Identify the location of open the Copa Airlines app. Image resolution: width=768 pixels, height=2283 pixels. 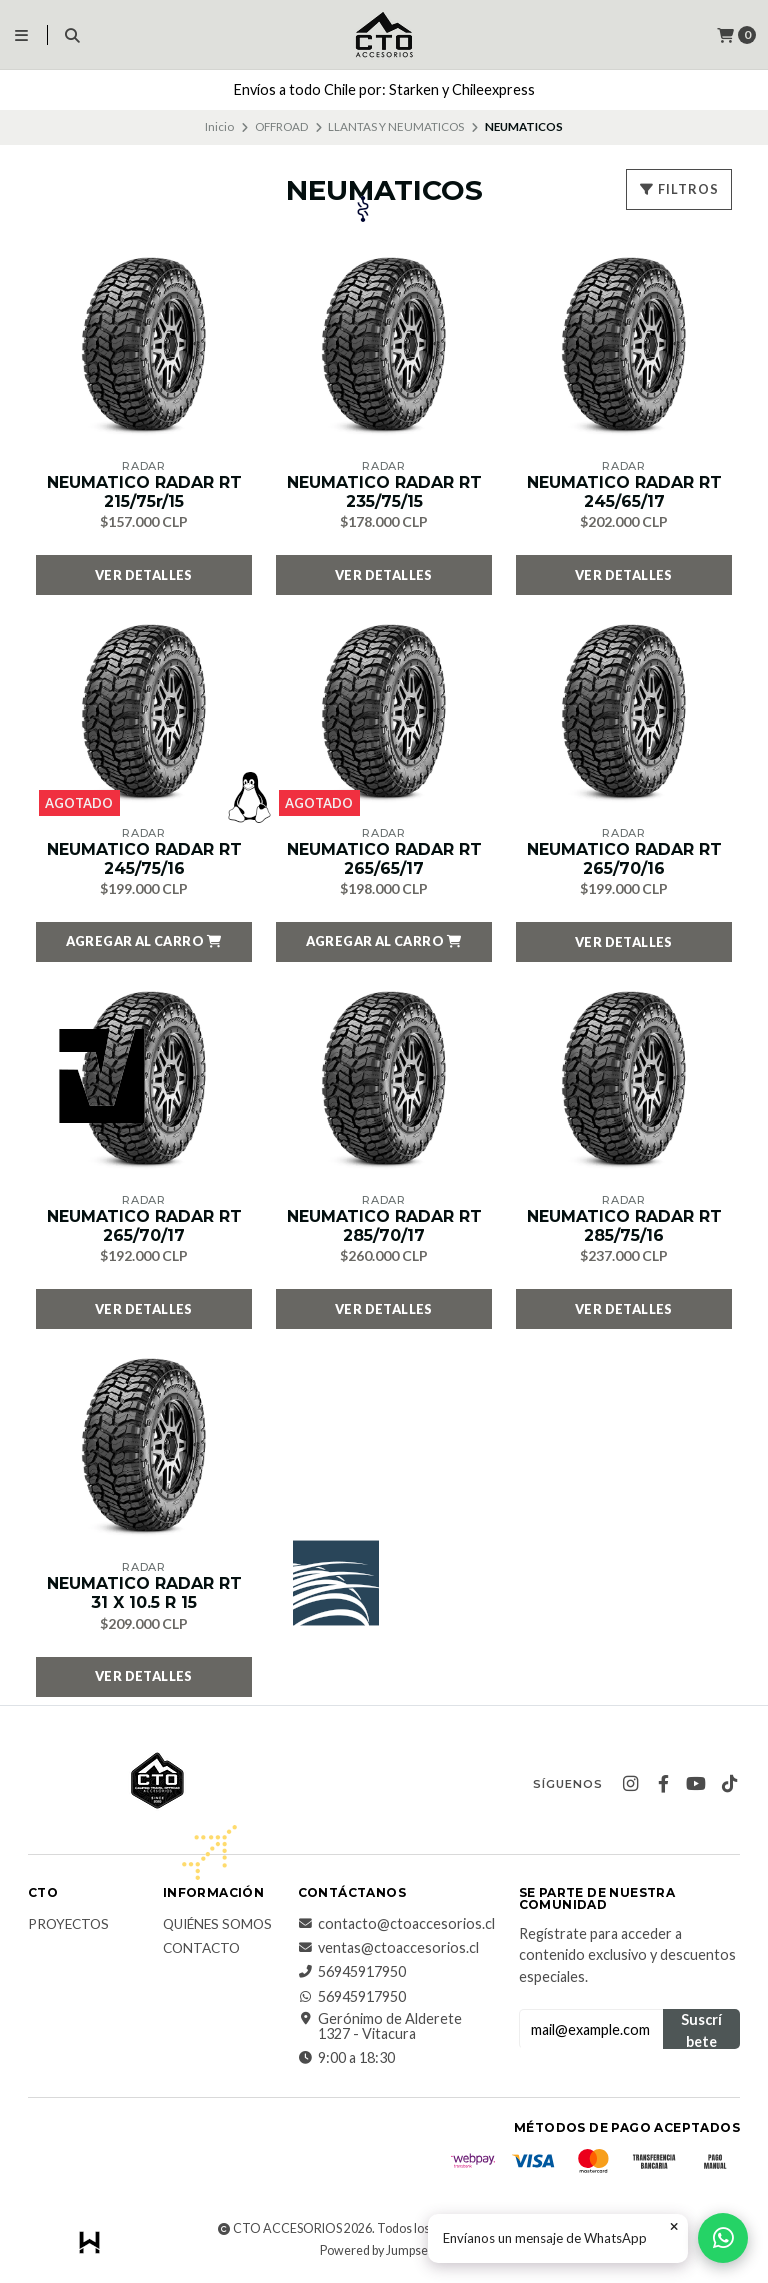
(336, 1583).